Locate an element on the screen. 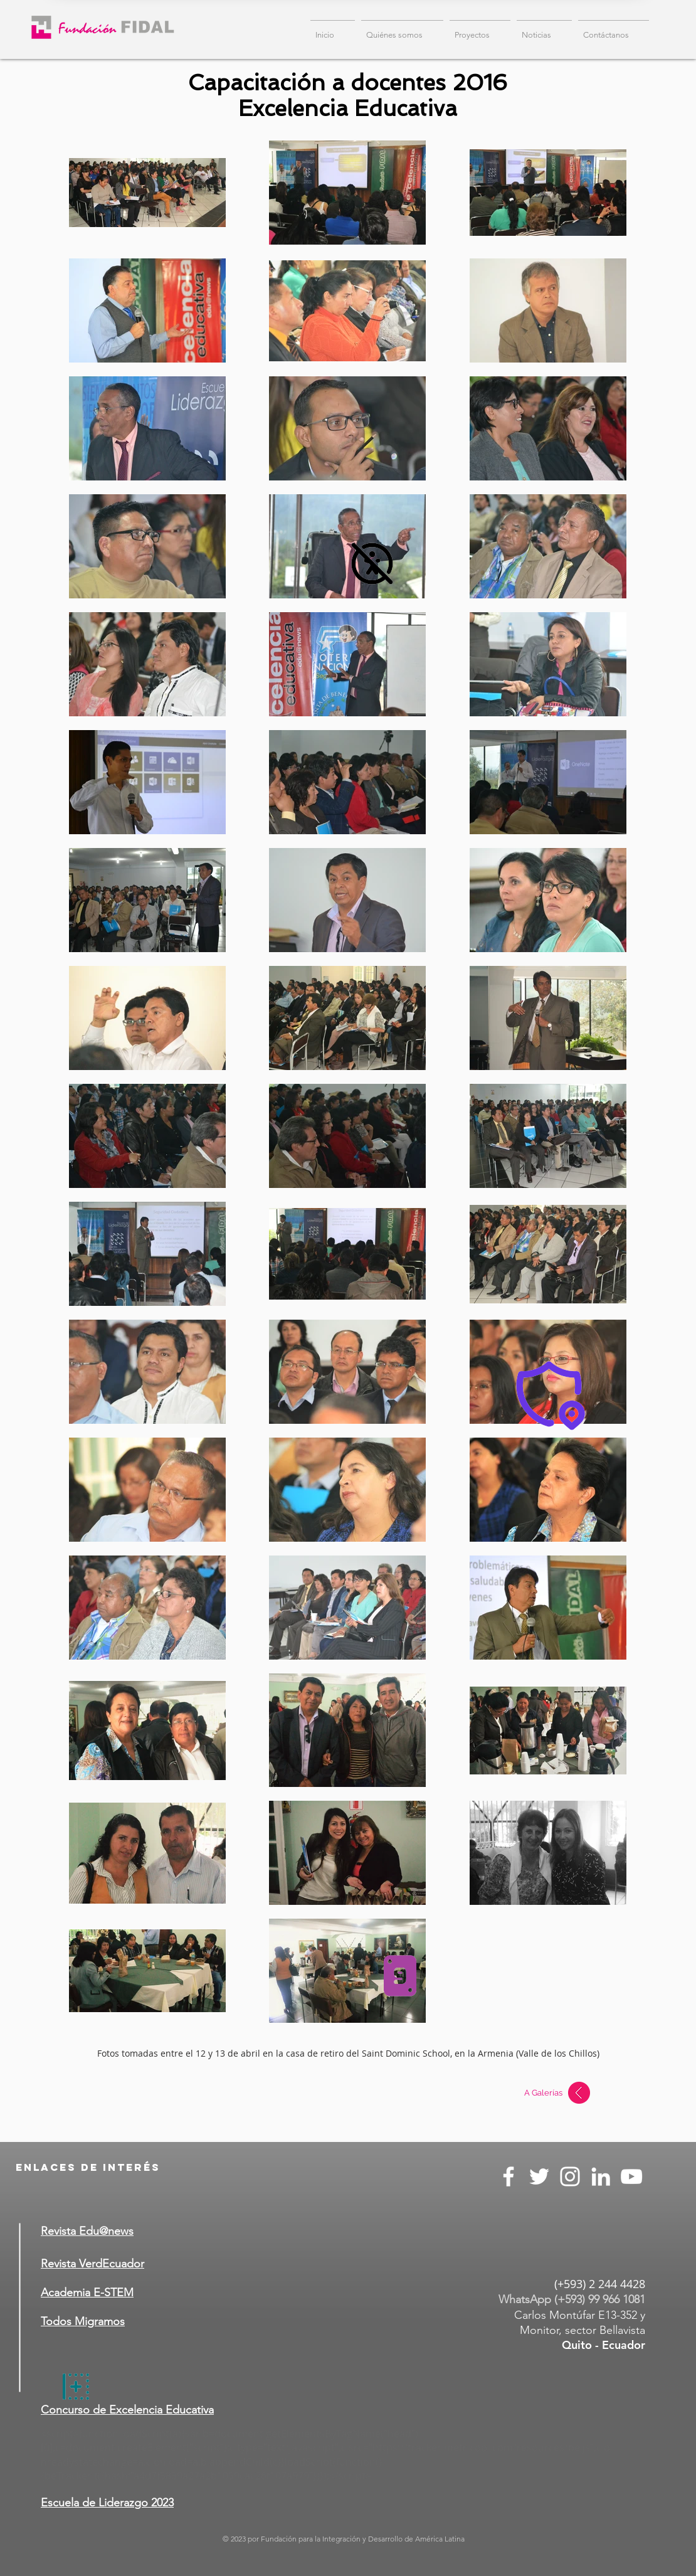  play the 9 card in a card game is located at coordinates (400, 1976).